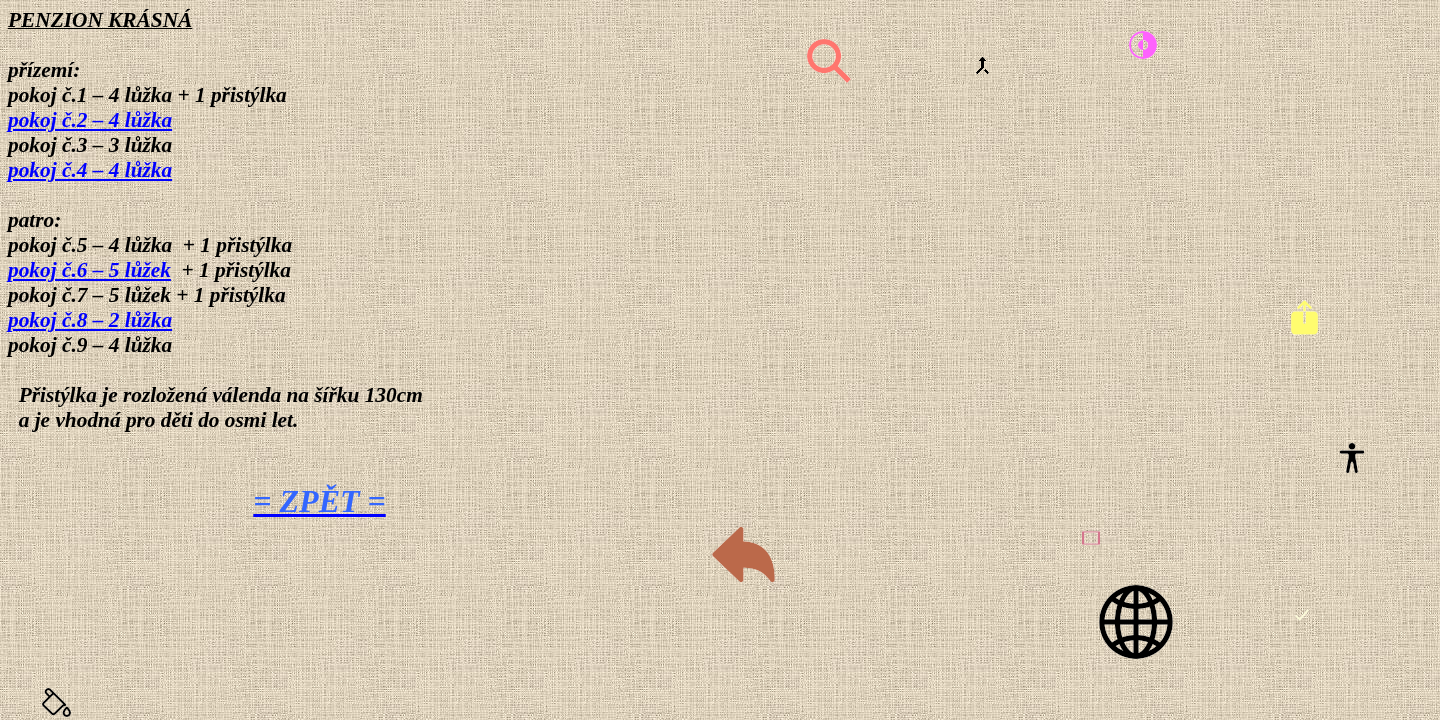 This screenshot has width=1440, height=720. What do you see at coordinates (743, 554) in the screenshot?
I see `undo the last action` at bounding box center [743, 554].